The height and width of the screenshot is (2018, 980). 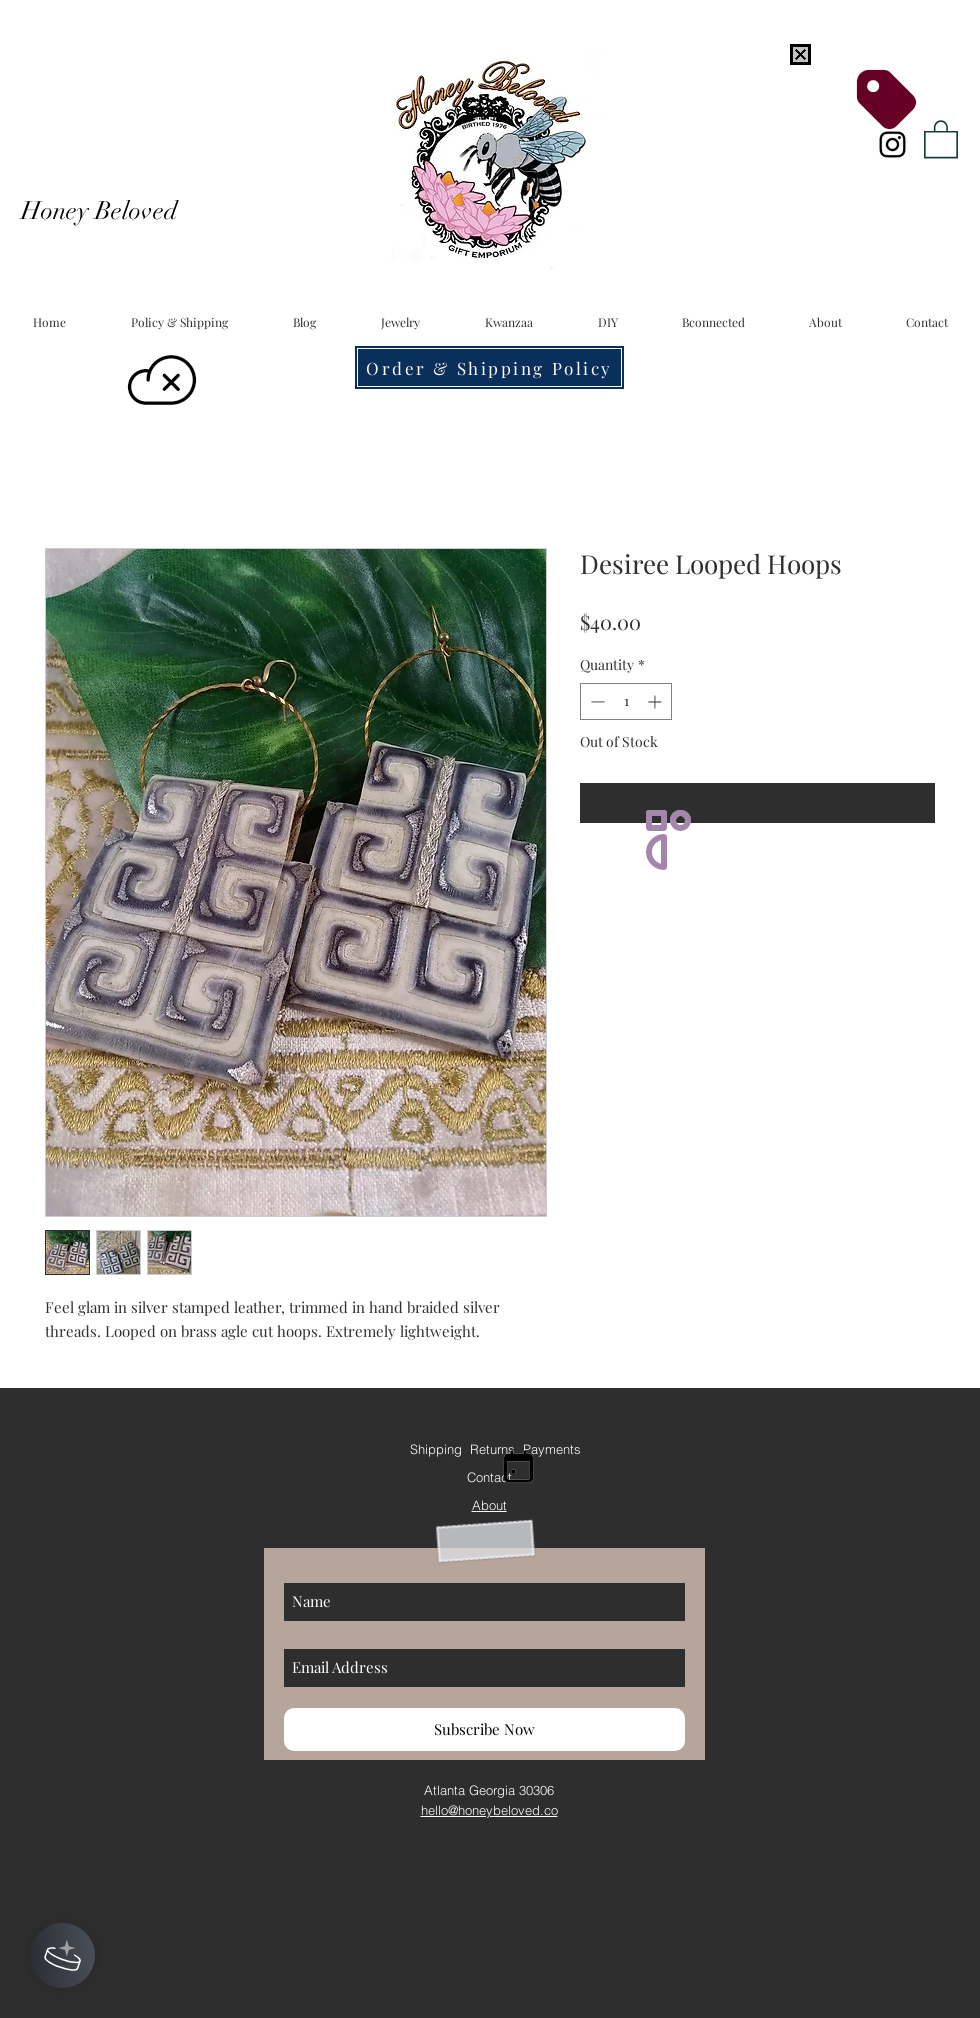 I want to click on disconnect from cloud storage, so click(x=162, y=380).